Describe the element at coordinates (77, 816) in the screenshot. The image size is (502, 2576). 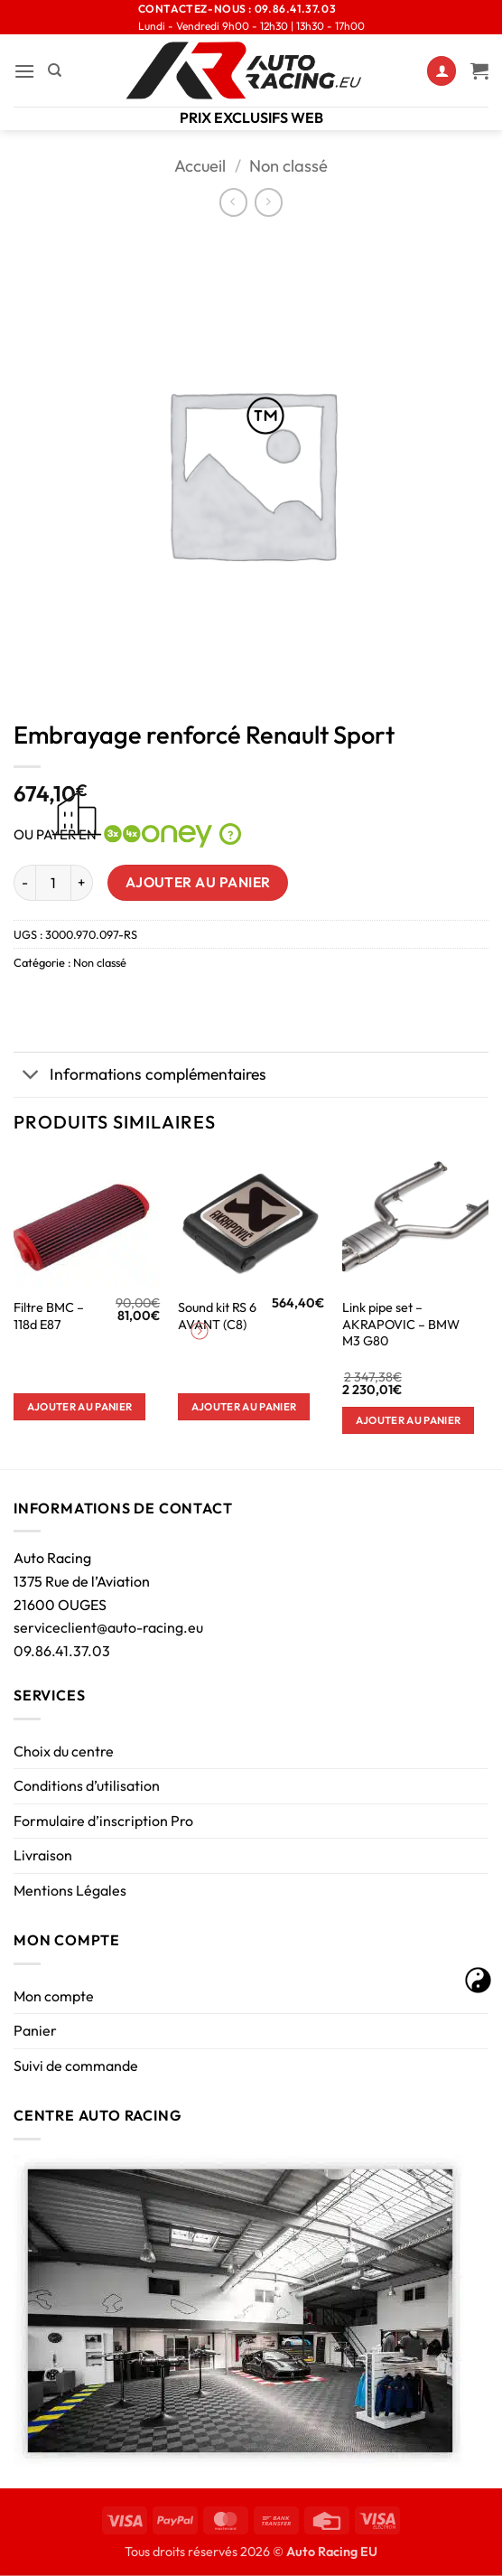
I see `view nearby buildings or properties` at that location.